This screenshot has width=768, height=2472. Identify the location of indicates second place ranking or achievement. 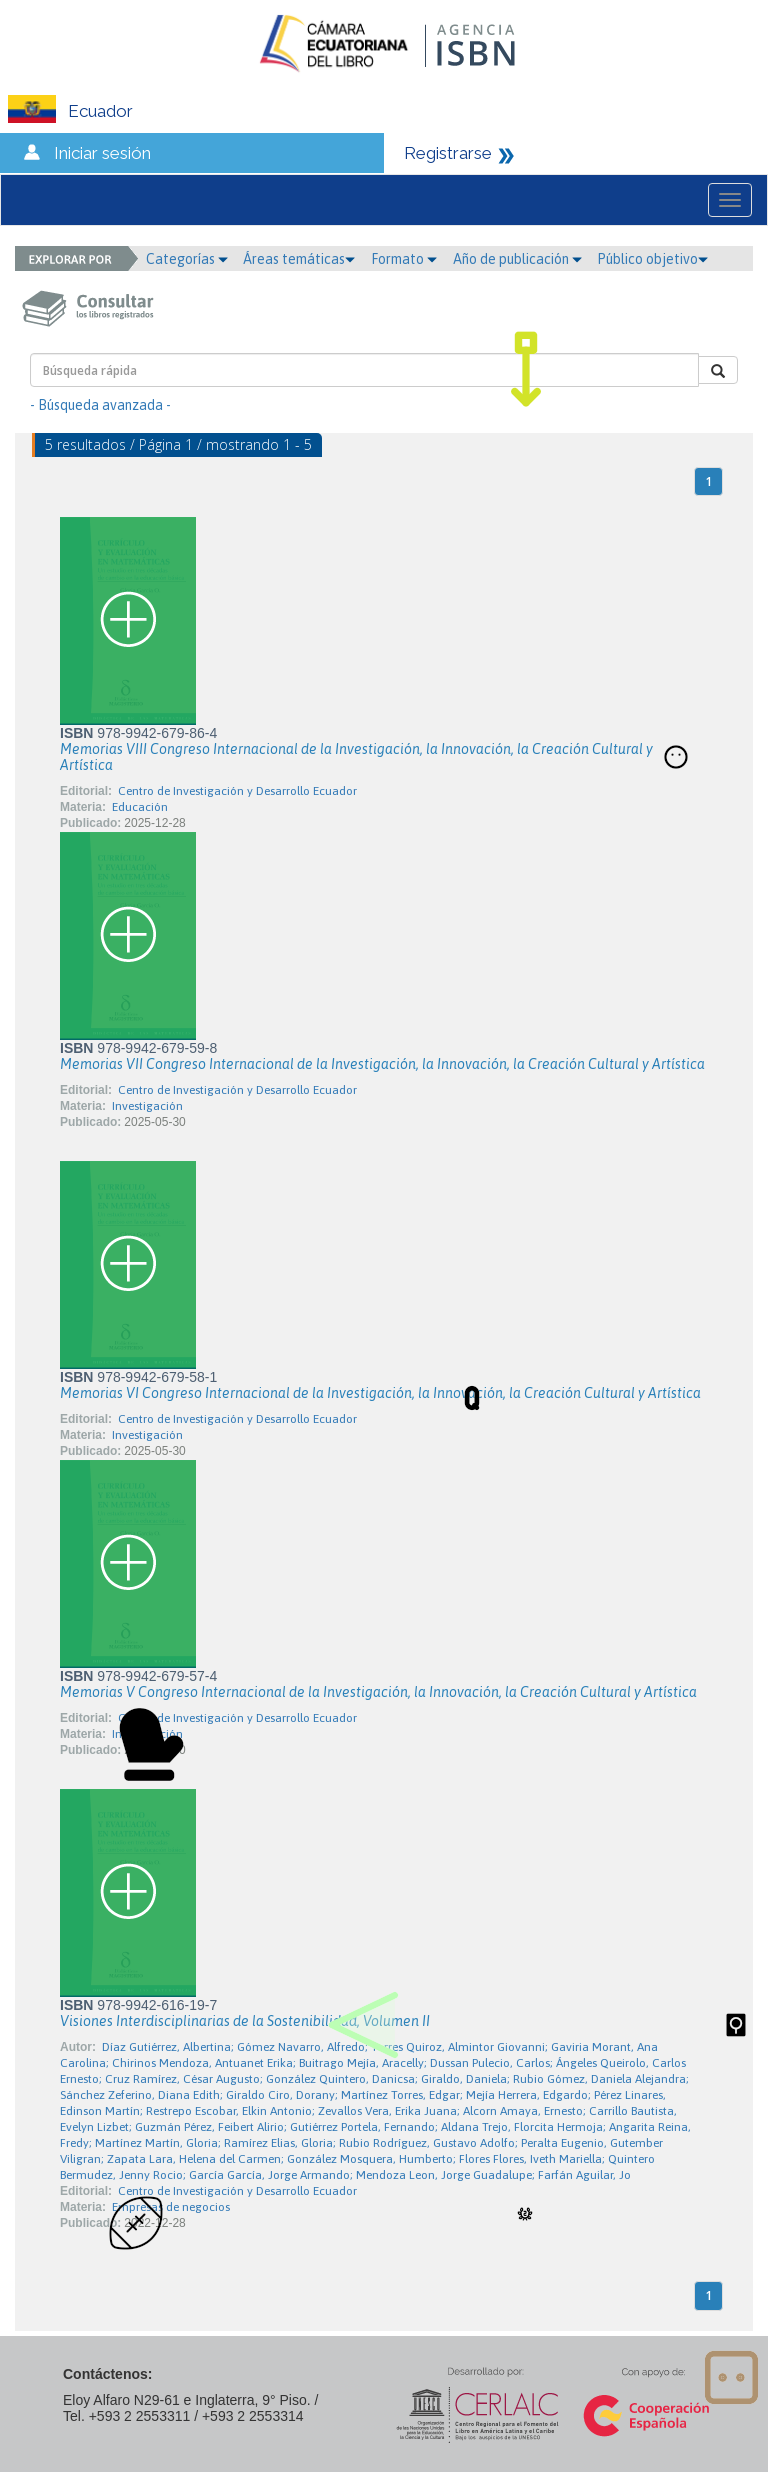
(525, 2214).